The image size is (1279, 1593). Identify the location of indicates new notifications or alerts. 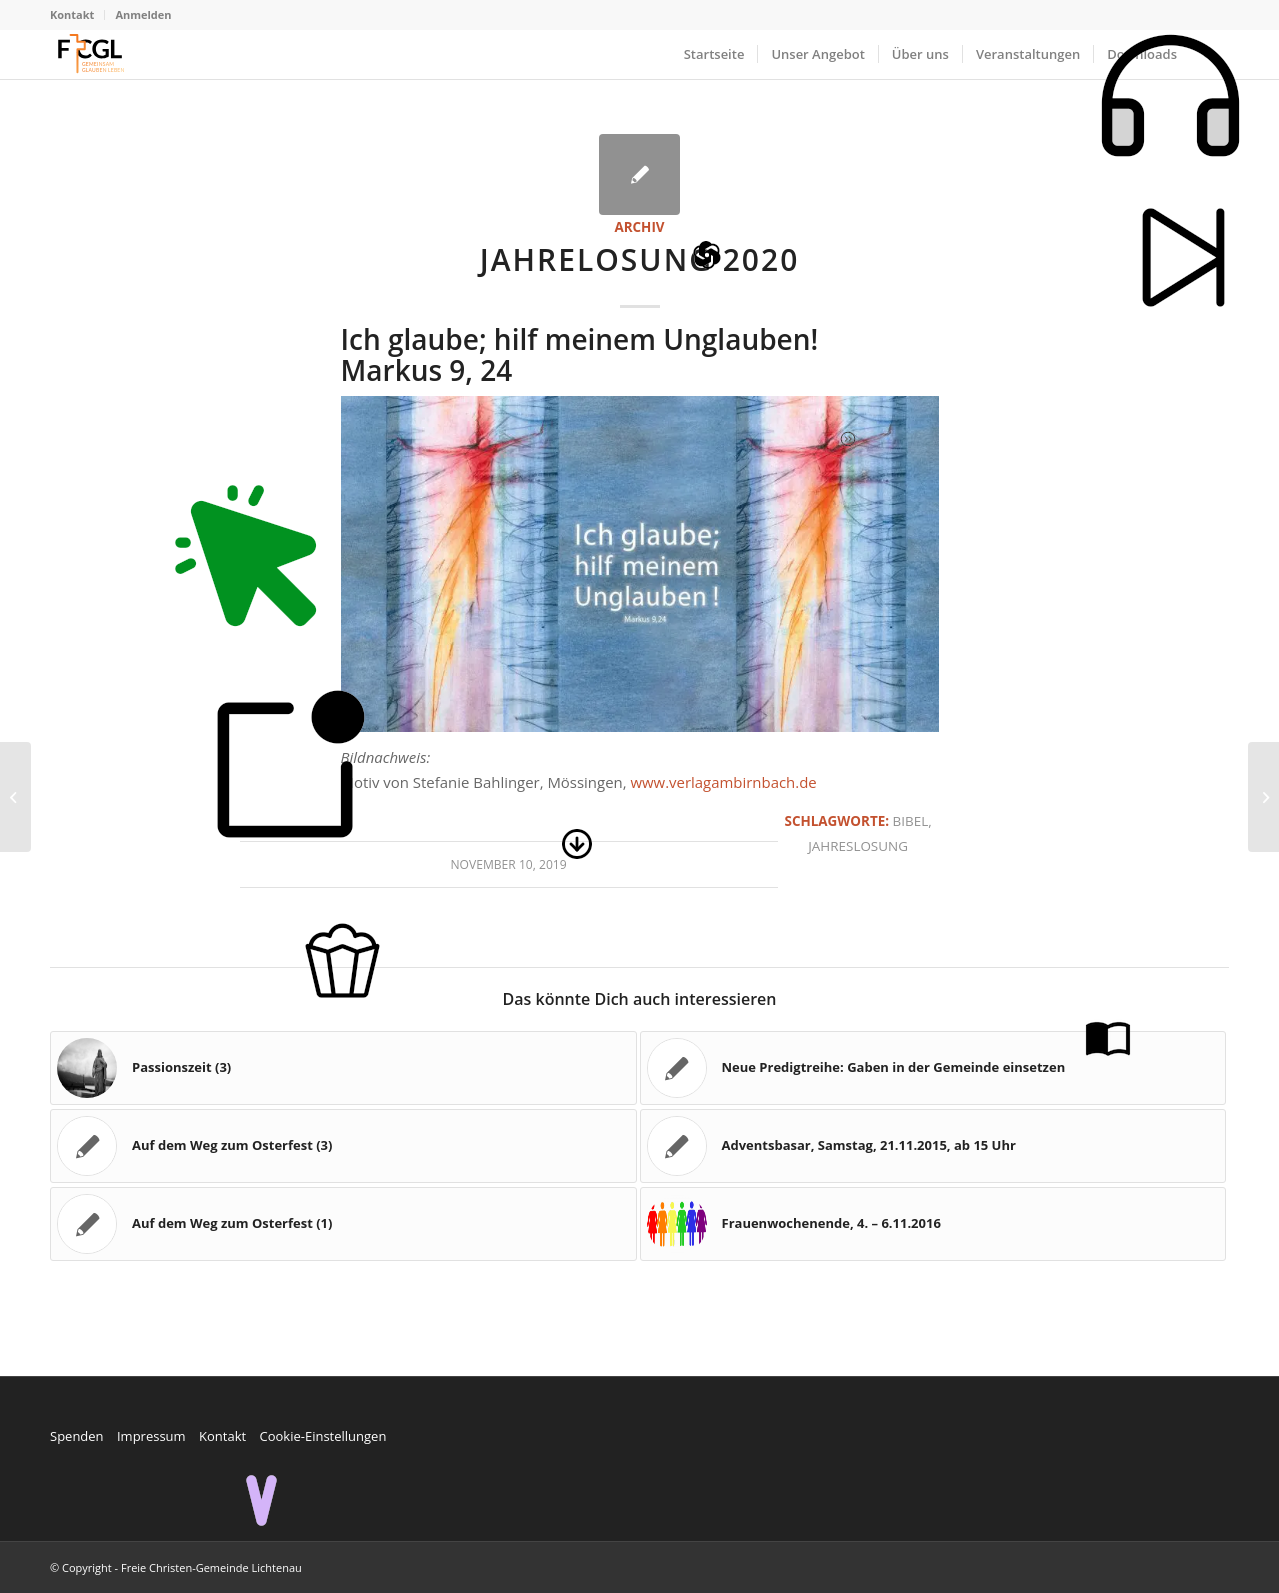
(288, 767).